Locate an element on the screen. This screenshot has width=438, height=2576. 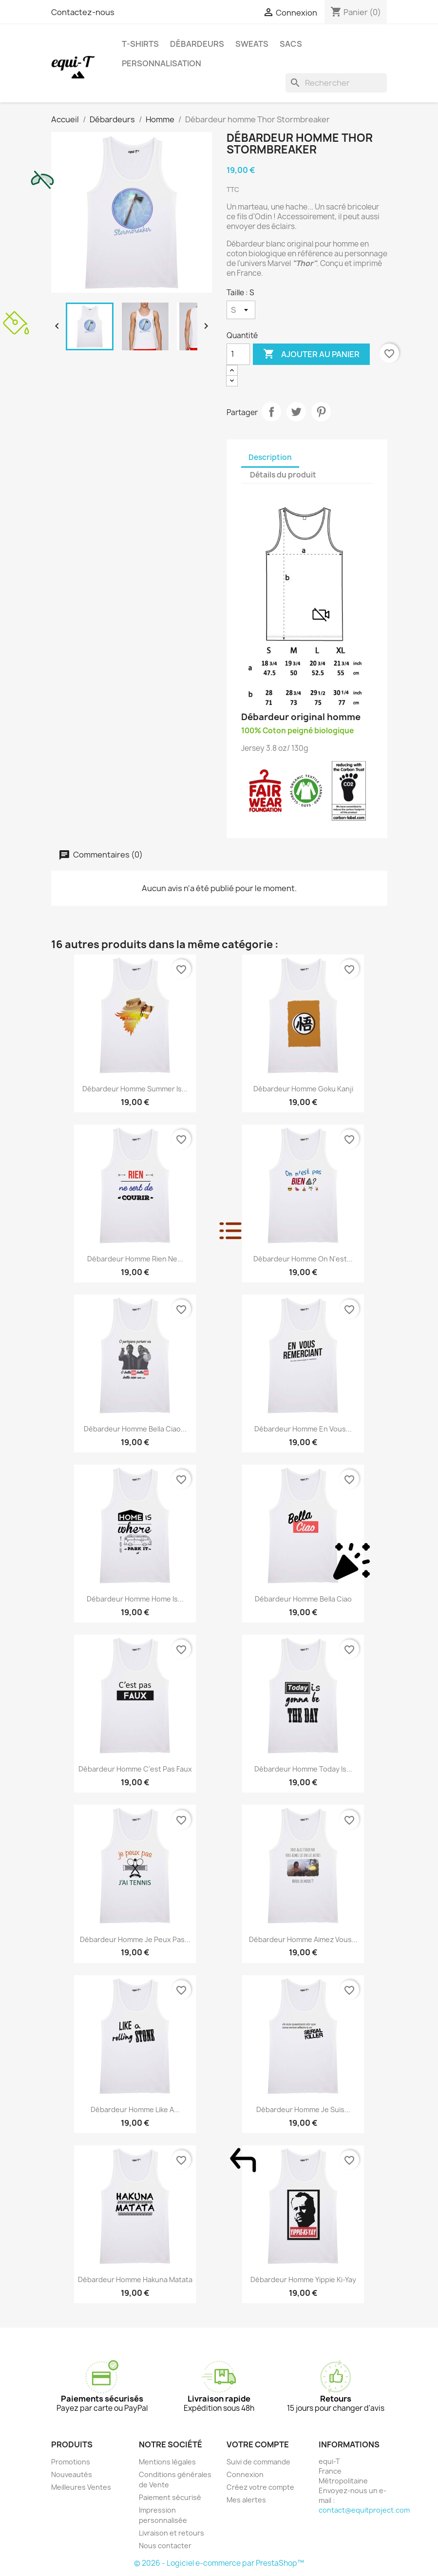
go back to previous screen is located at coordinates (244, 2160).